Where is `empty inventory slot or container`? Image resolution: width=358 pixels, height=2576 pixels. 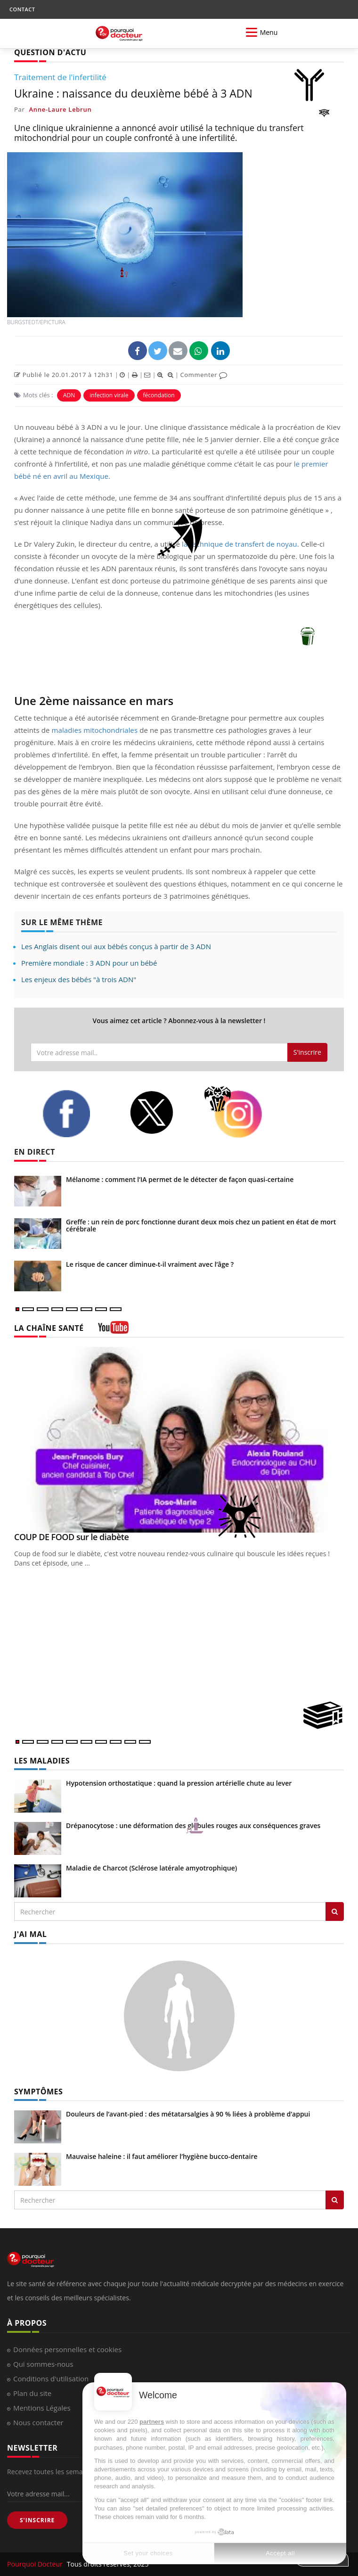 empty inventory slot or container is located at coordinates (308, 636).